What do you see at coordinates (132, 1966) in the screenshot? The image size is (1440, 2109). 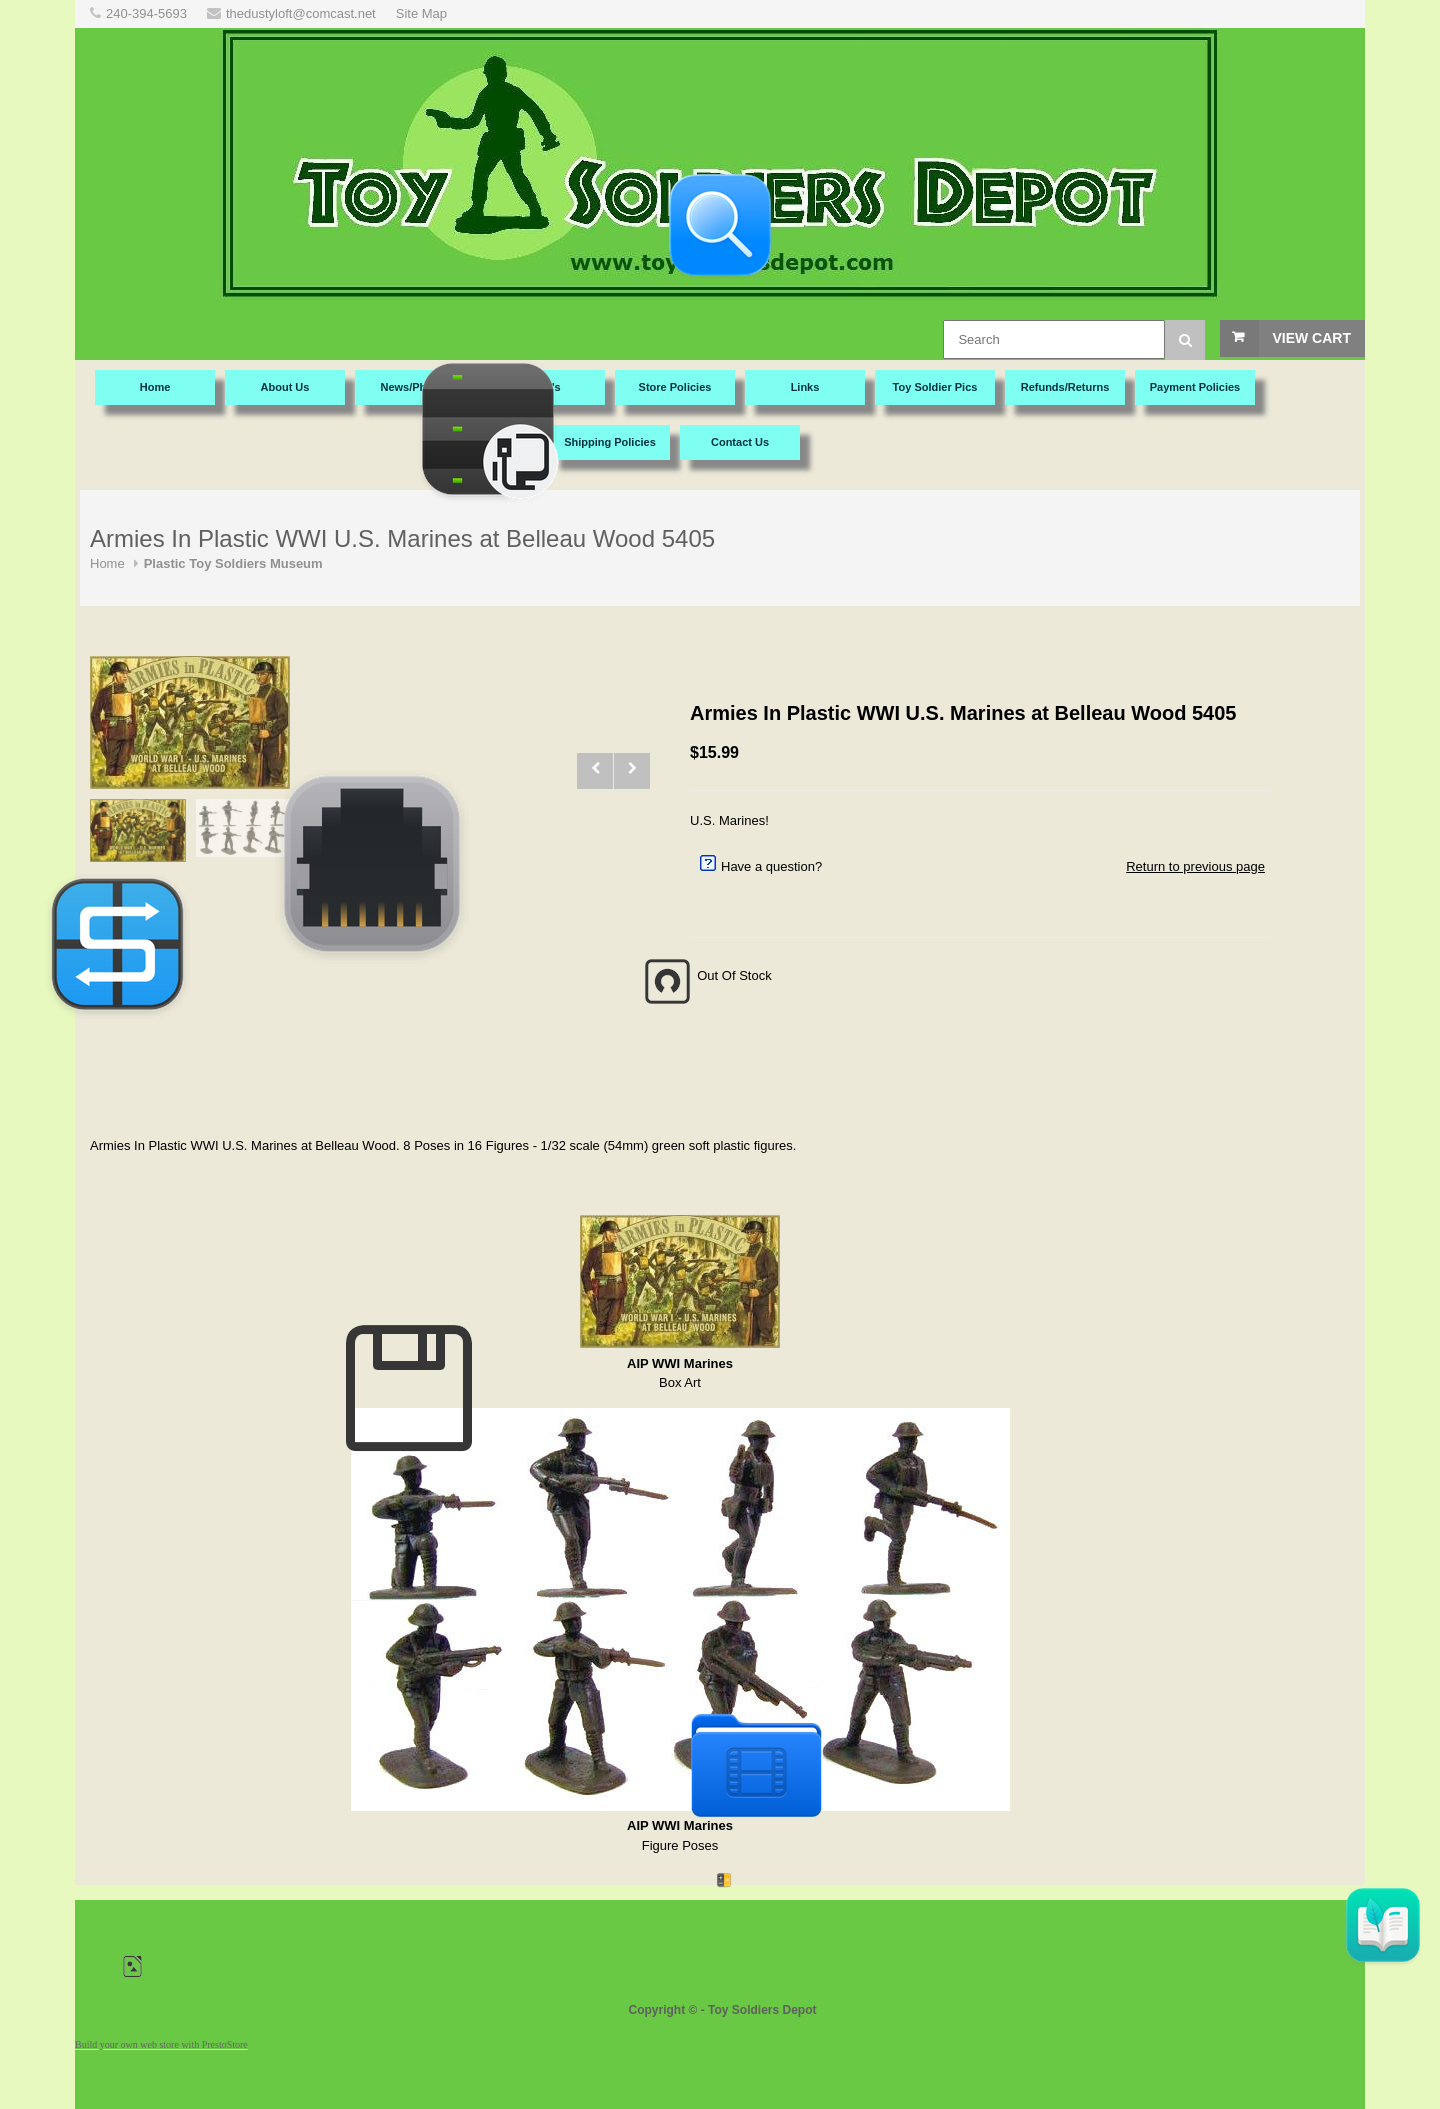 I see `open libreoffice draw application` at bounding box center [132, 1966].